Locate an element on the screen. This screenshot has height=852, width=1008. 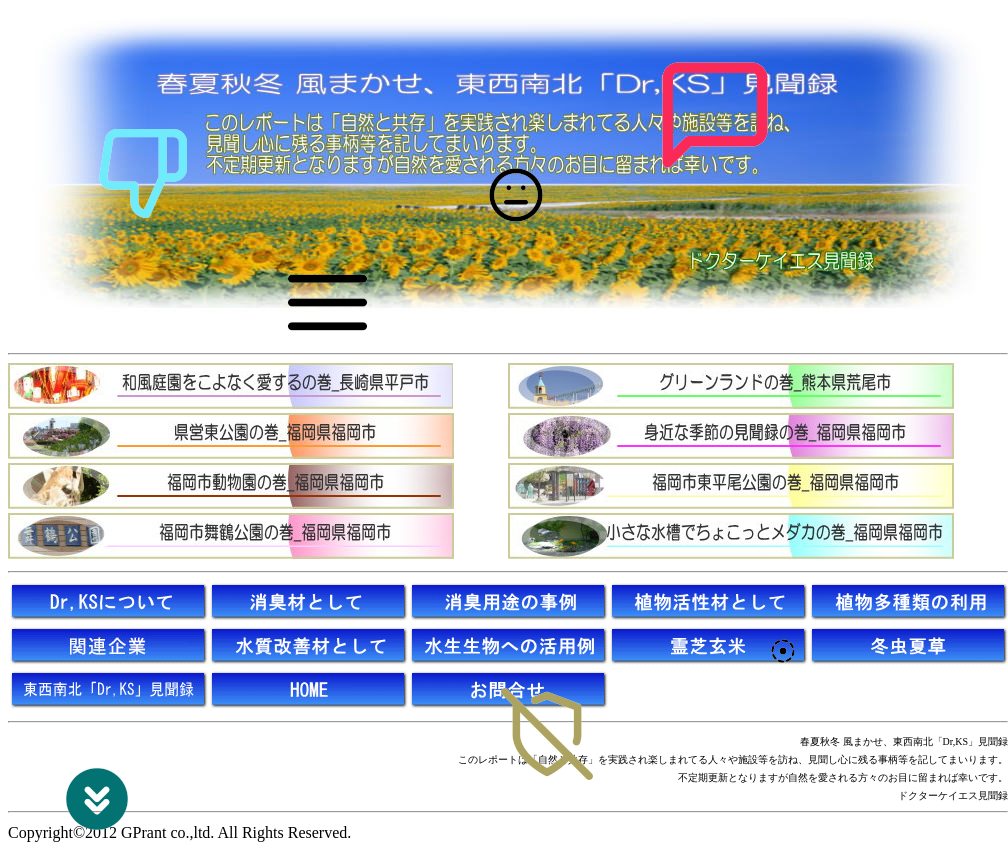
open navigation menu is located at coordinates (327, 302).